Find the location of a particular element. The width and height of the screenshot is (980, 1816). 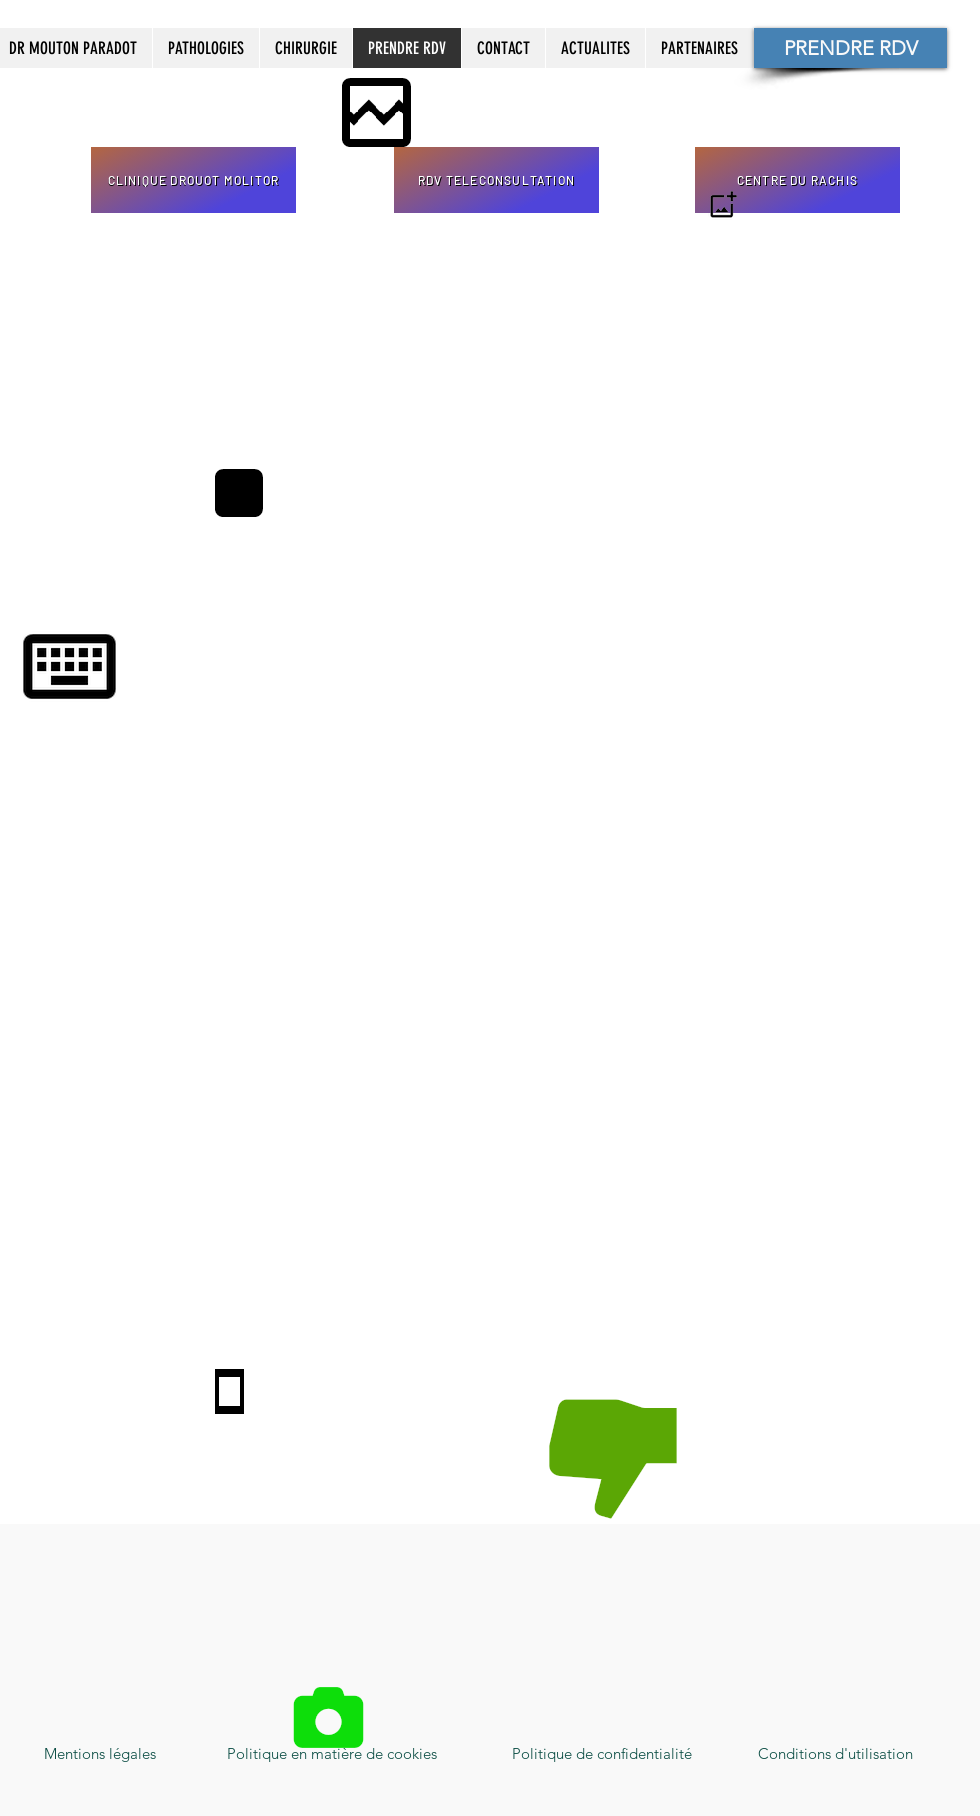

indicates an image failed to load is located at coordinates (376, 112).